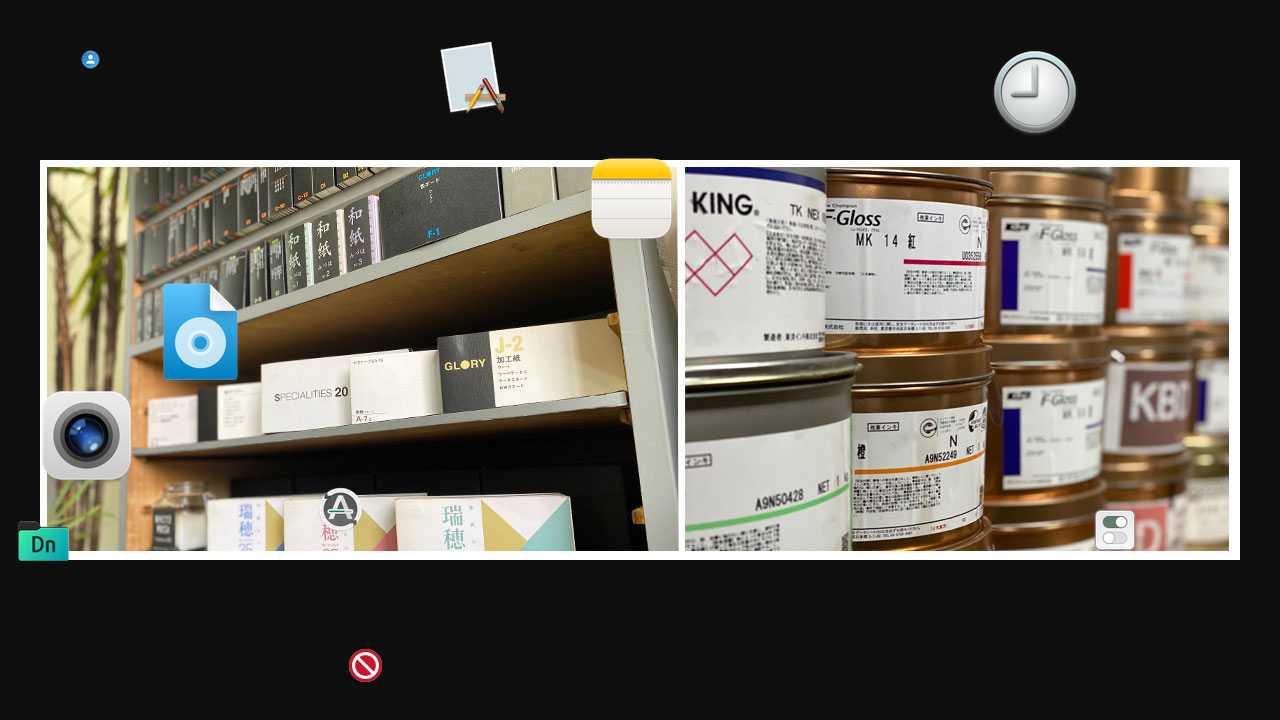  I want to click on view recently accessed files, so click(1035, 92).